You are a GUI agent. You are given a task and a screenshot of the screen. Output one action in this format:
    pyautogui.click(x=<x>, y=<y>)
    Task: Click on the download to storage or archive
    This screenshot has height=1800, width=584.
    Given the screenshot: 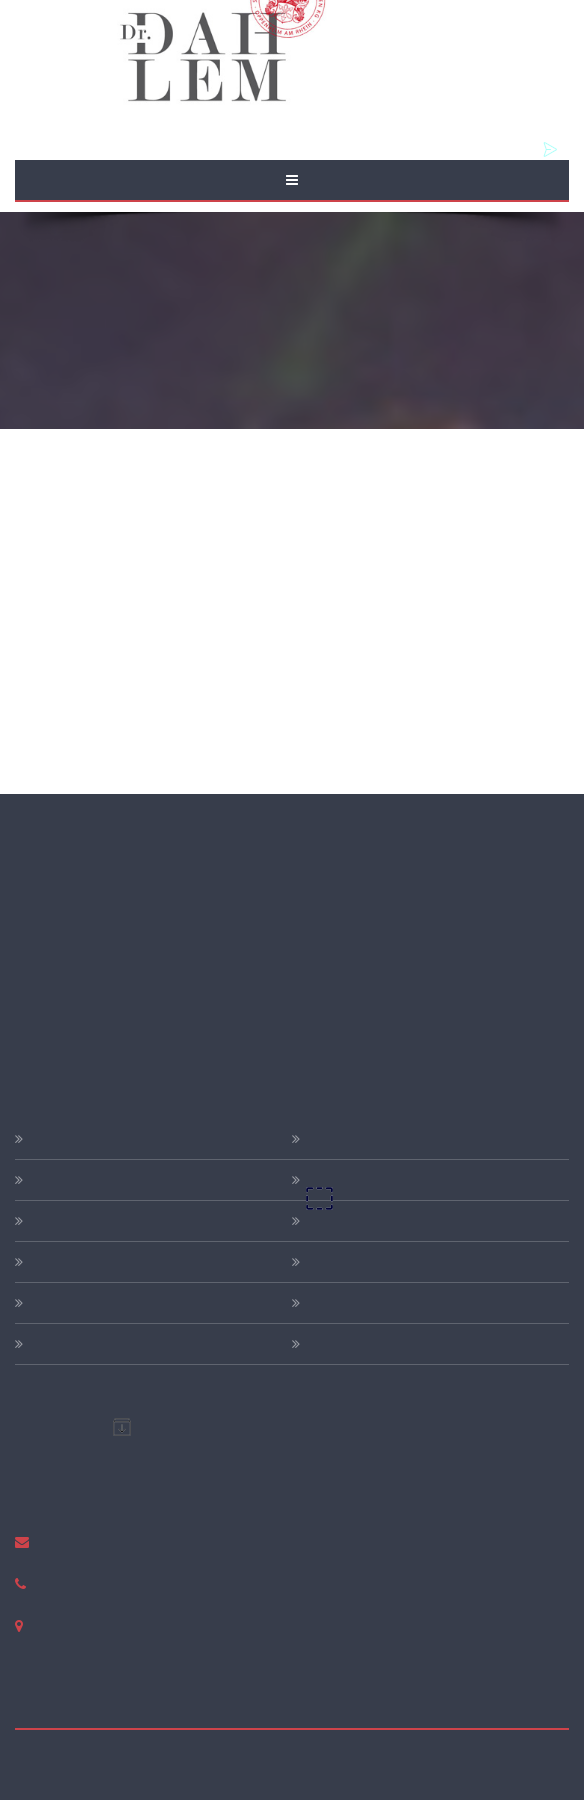 What is the action you would take?
    pyautogui.click(x=122, y=1427)
    